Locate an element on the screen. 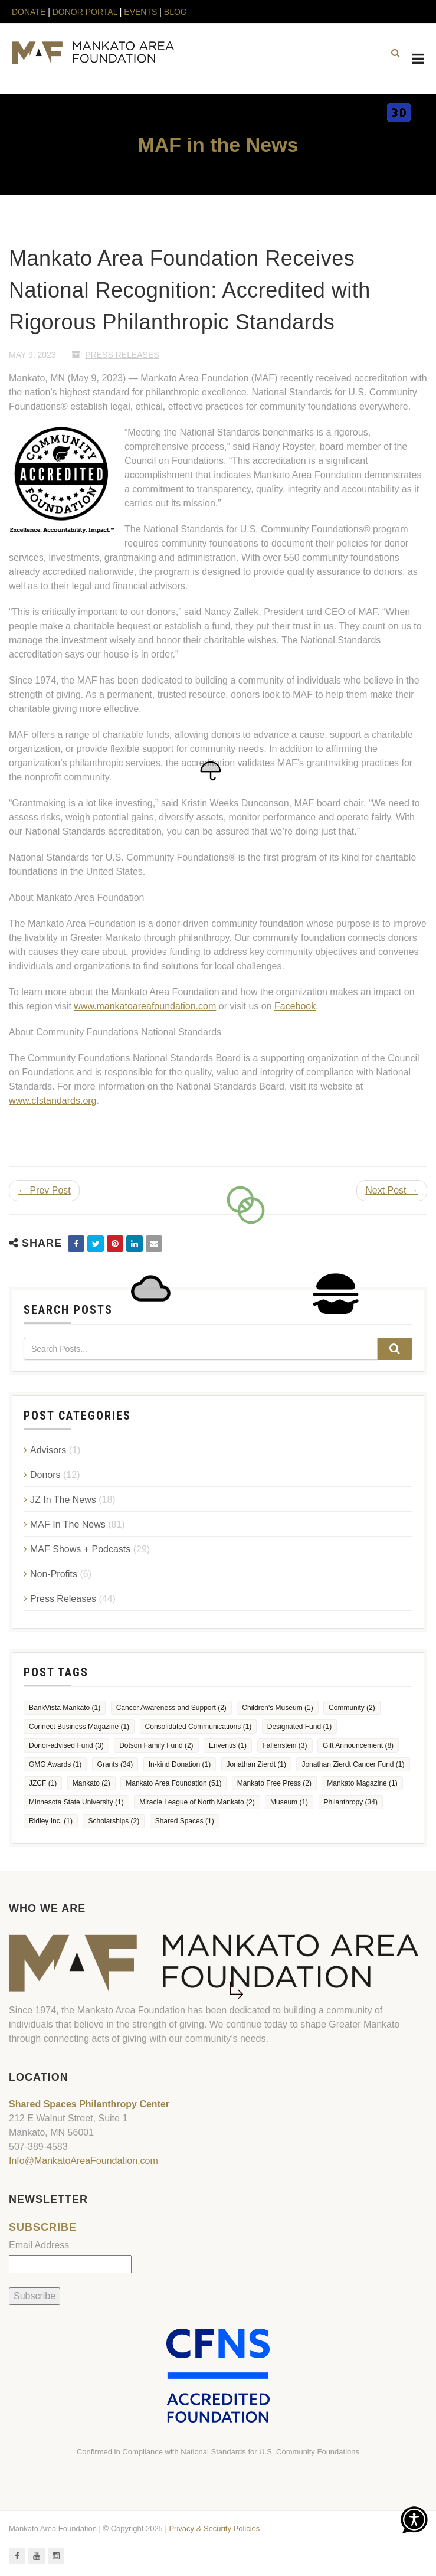  indicates 3D content or viewing mode is located at coordinates (399, 113).